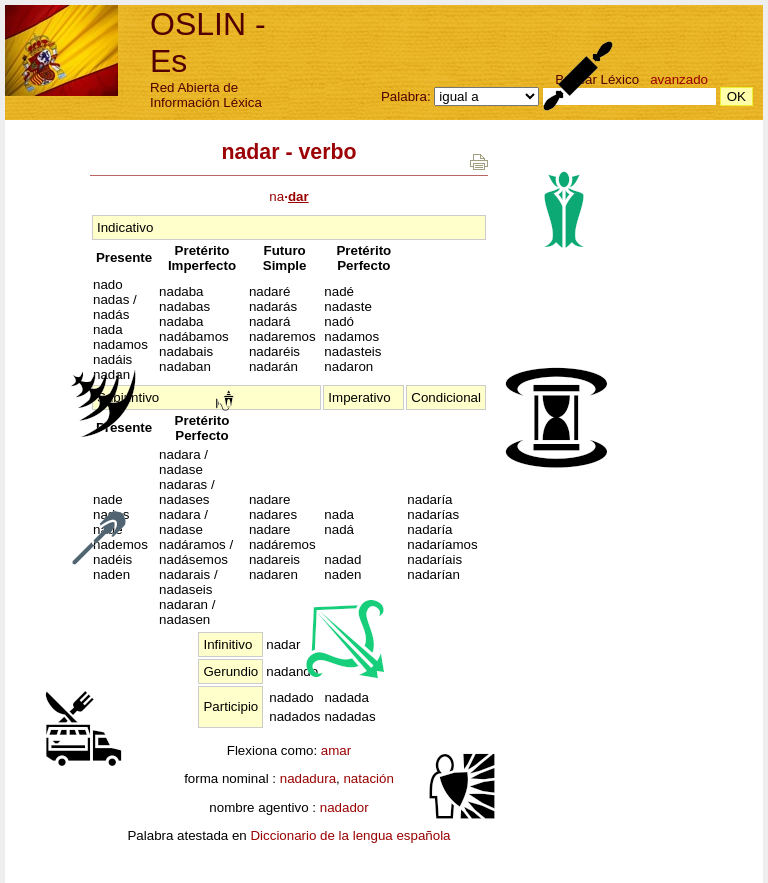 This screenshot has height=883, width=768. I want to click on indicates sound or audio waves emitting, so click(101, 403).